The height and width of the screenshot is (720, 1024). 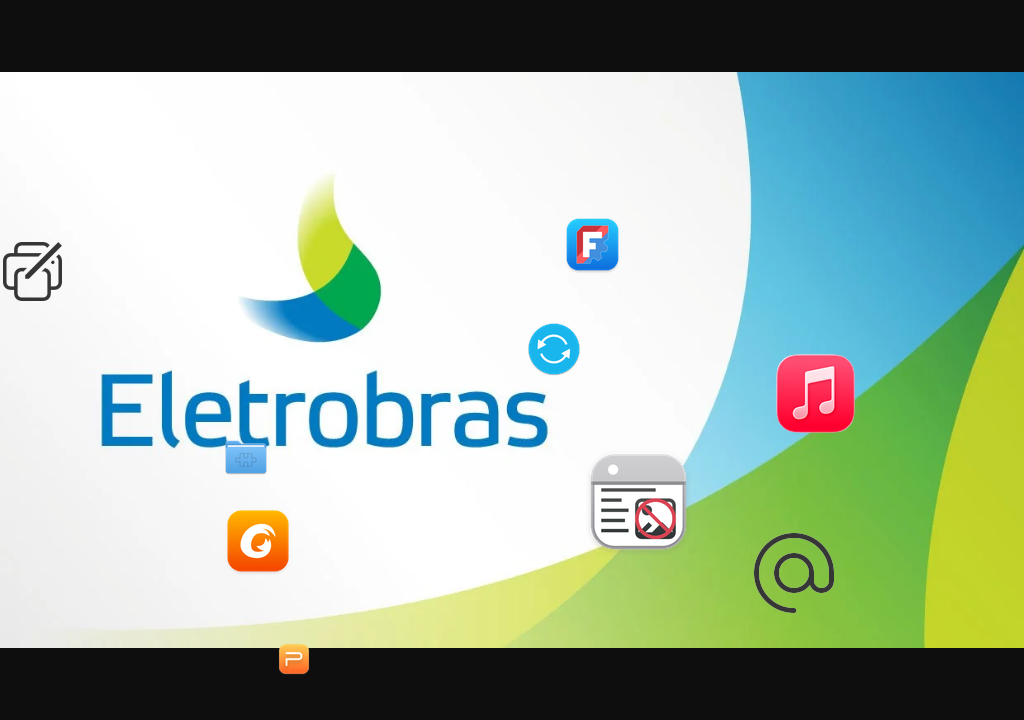 What do you see at coordinates (294, 659) in the screenshot?
I see `open wps presentation app` at bounding box center [294, 659].